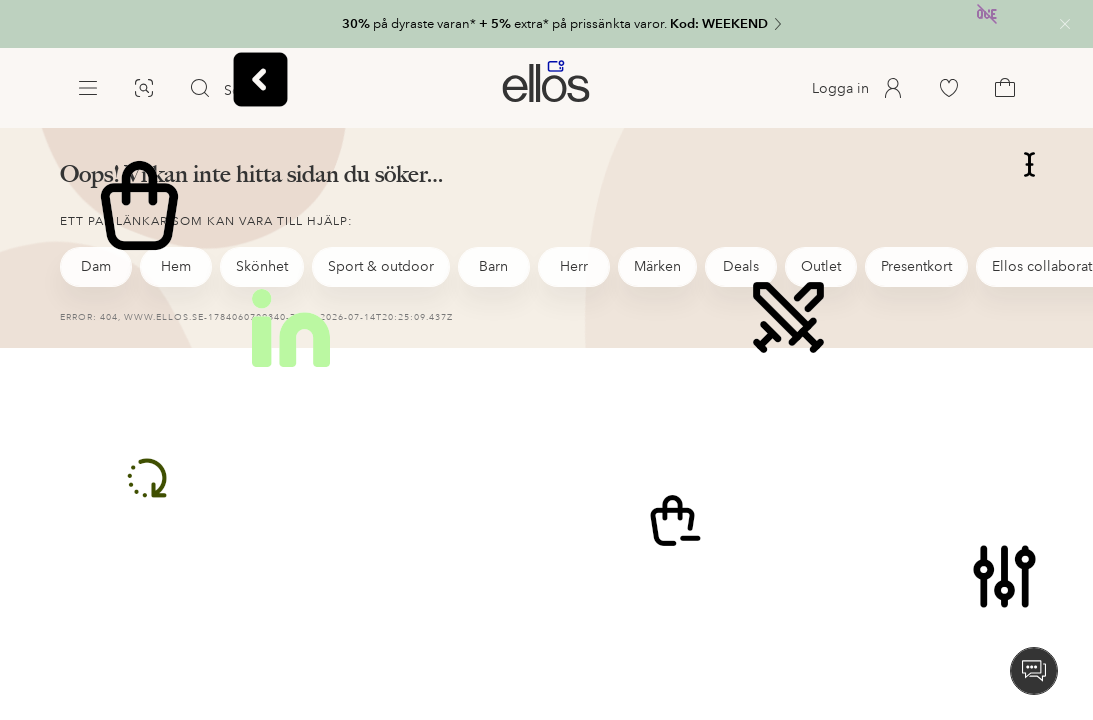 This screenshot has height=720, width=1093. What do you see at coordinates (139, 205) in the screenshot?
I see `view your shopping bag` at bounding box center [139, 205].